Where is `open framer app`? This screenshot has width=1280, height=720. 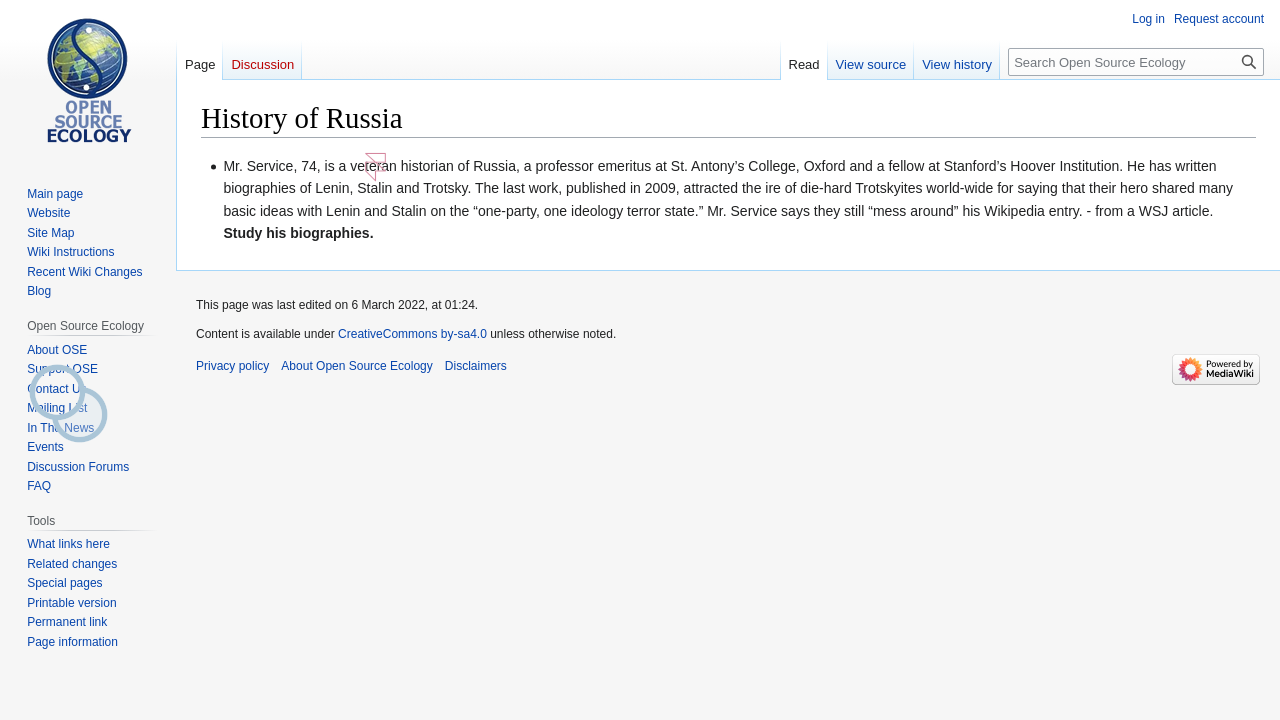
open framer app is located at coordinates (375, 165).